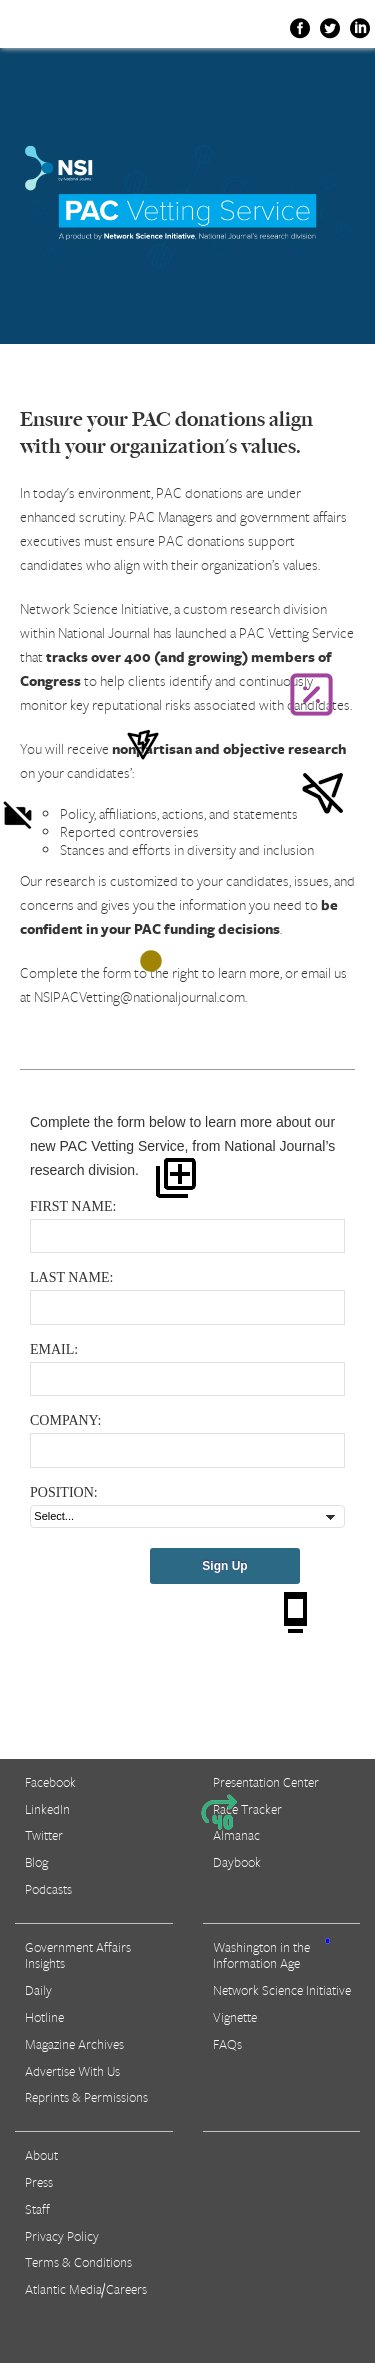 The width and height of the screenshot is (375, 2363). What do you see at coordinates (295, 1612) in the screenshot?
I see `dock your device to a charging station` at bounding box center [295, 1612].